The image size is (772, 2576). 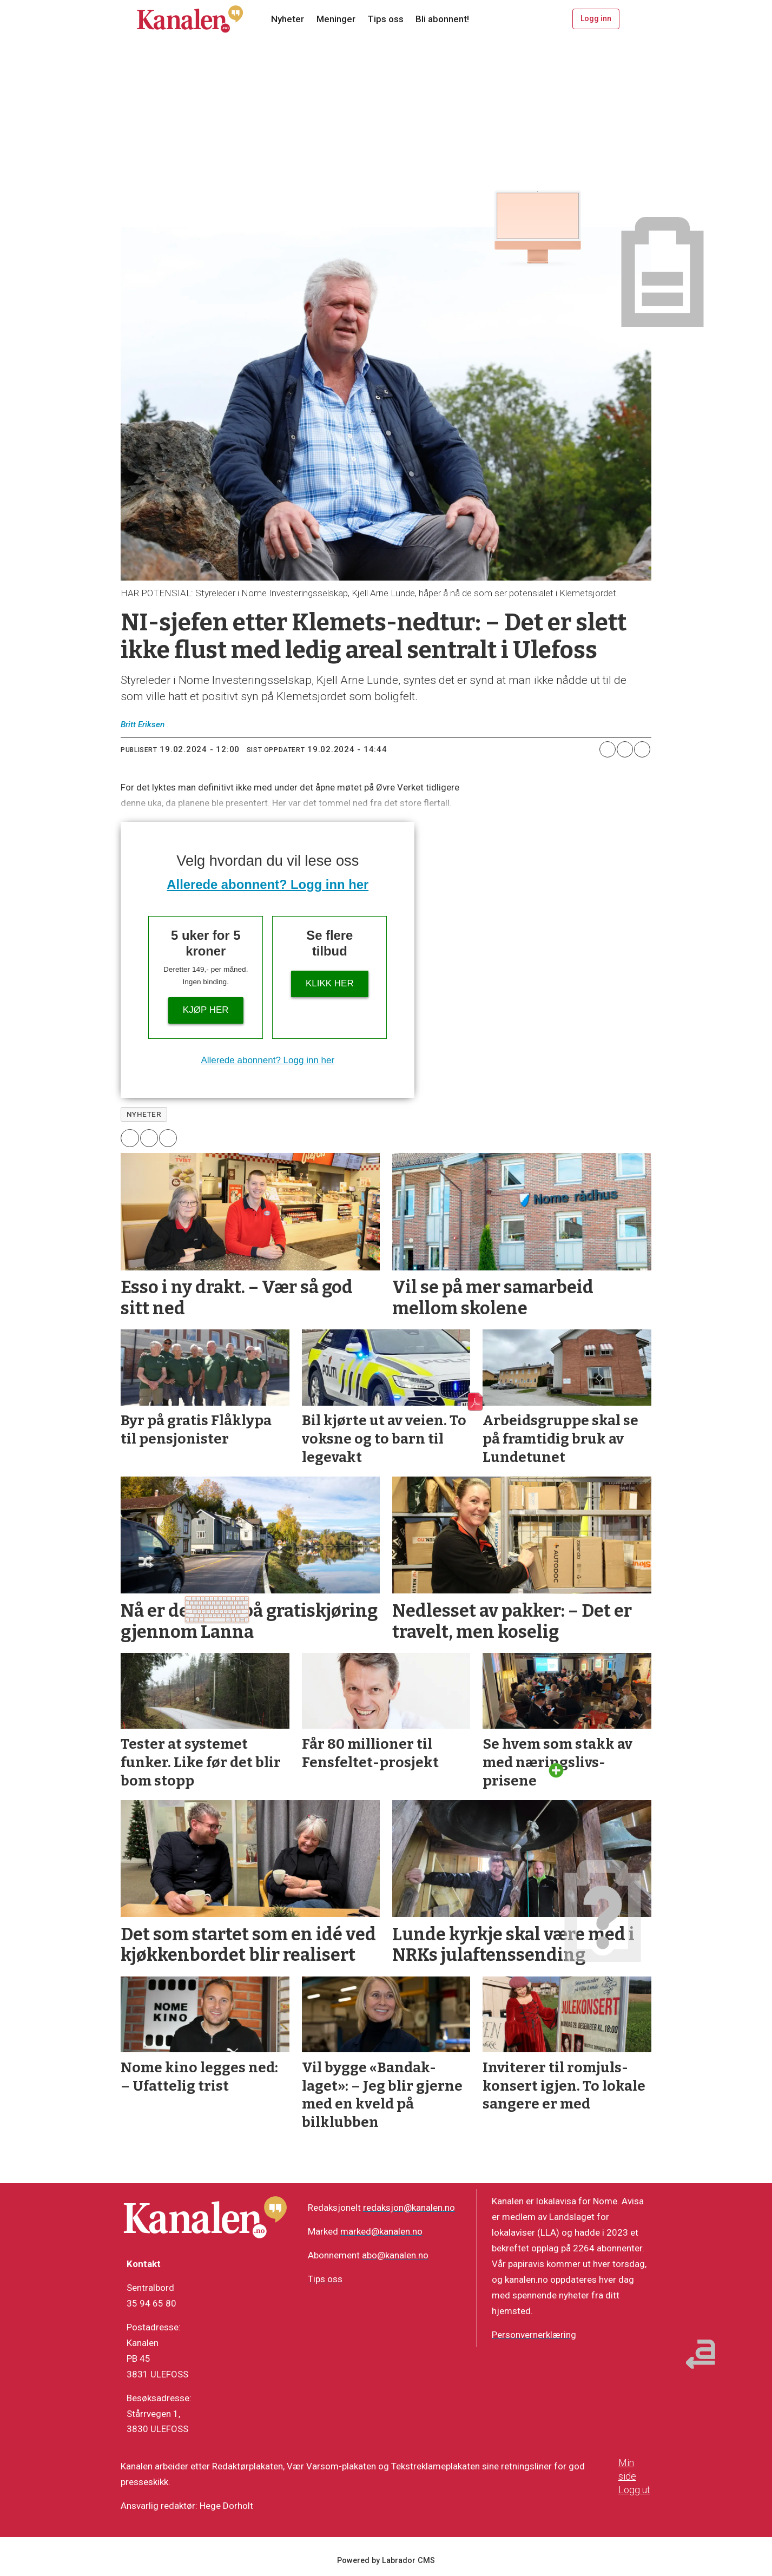 What do you see at coordinates (538, 226) in the screenshot?
I see `represents an orange iMac device in system settings` at bounding box center [538, 226].